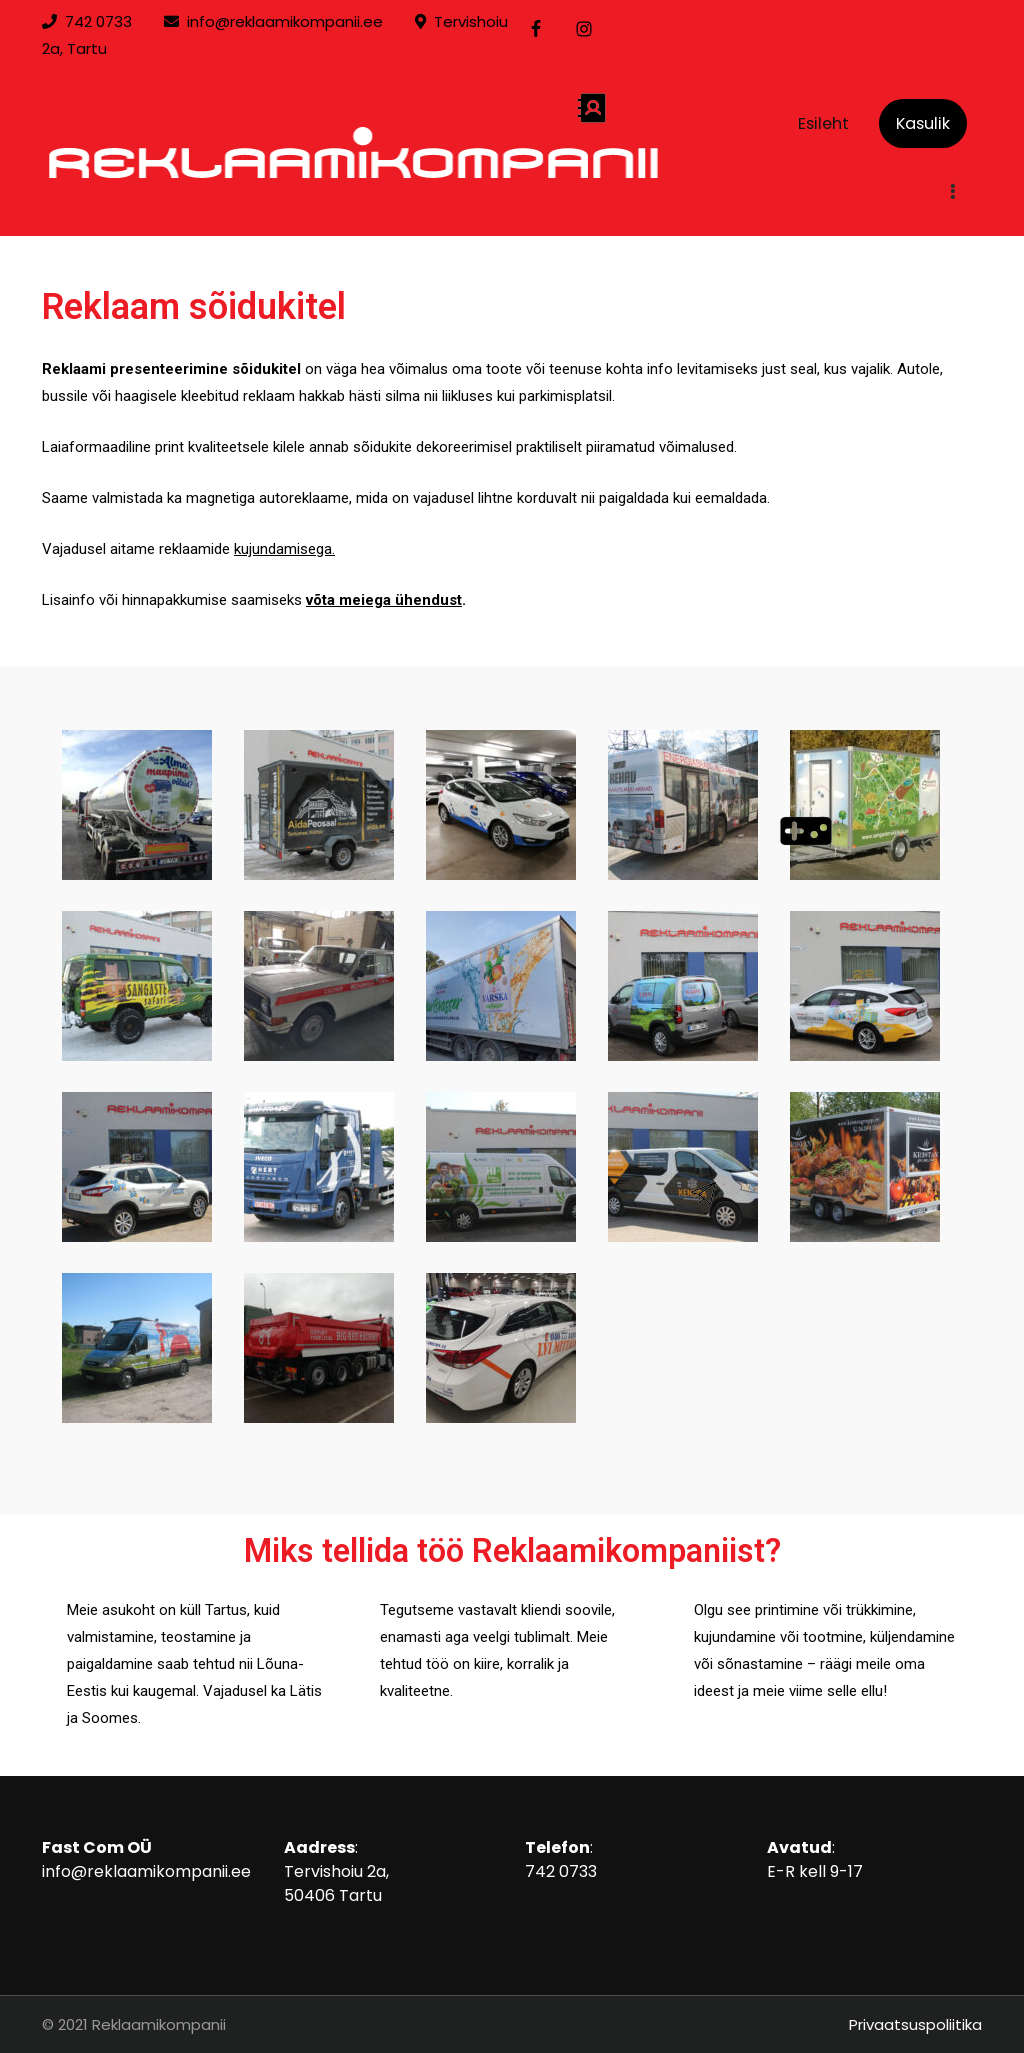  Describe the element at coordinates (592, 108) in the screenshot. I see `open your contacts list` at that location.